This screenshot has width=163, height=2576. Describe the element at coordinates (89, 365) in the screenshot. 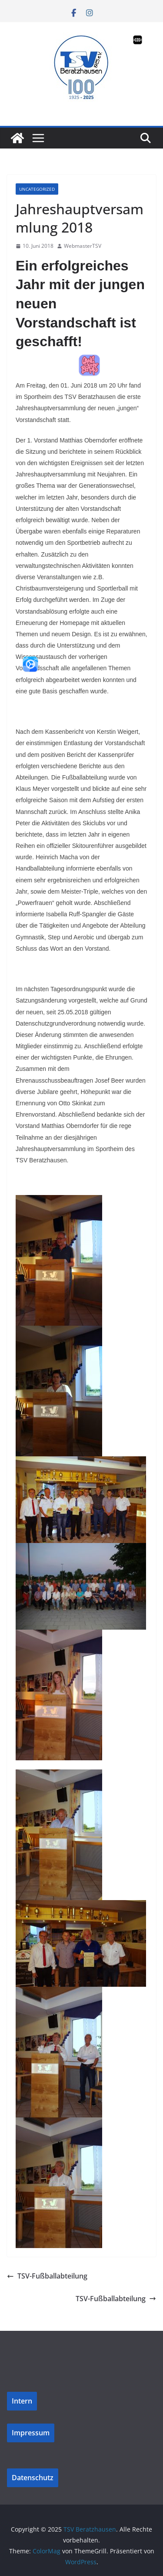

I see `launch Gang Beasts game` at that location.